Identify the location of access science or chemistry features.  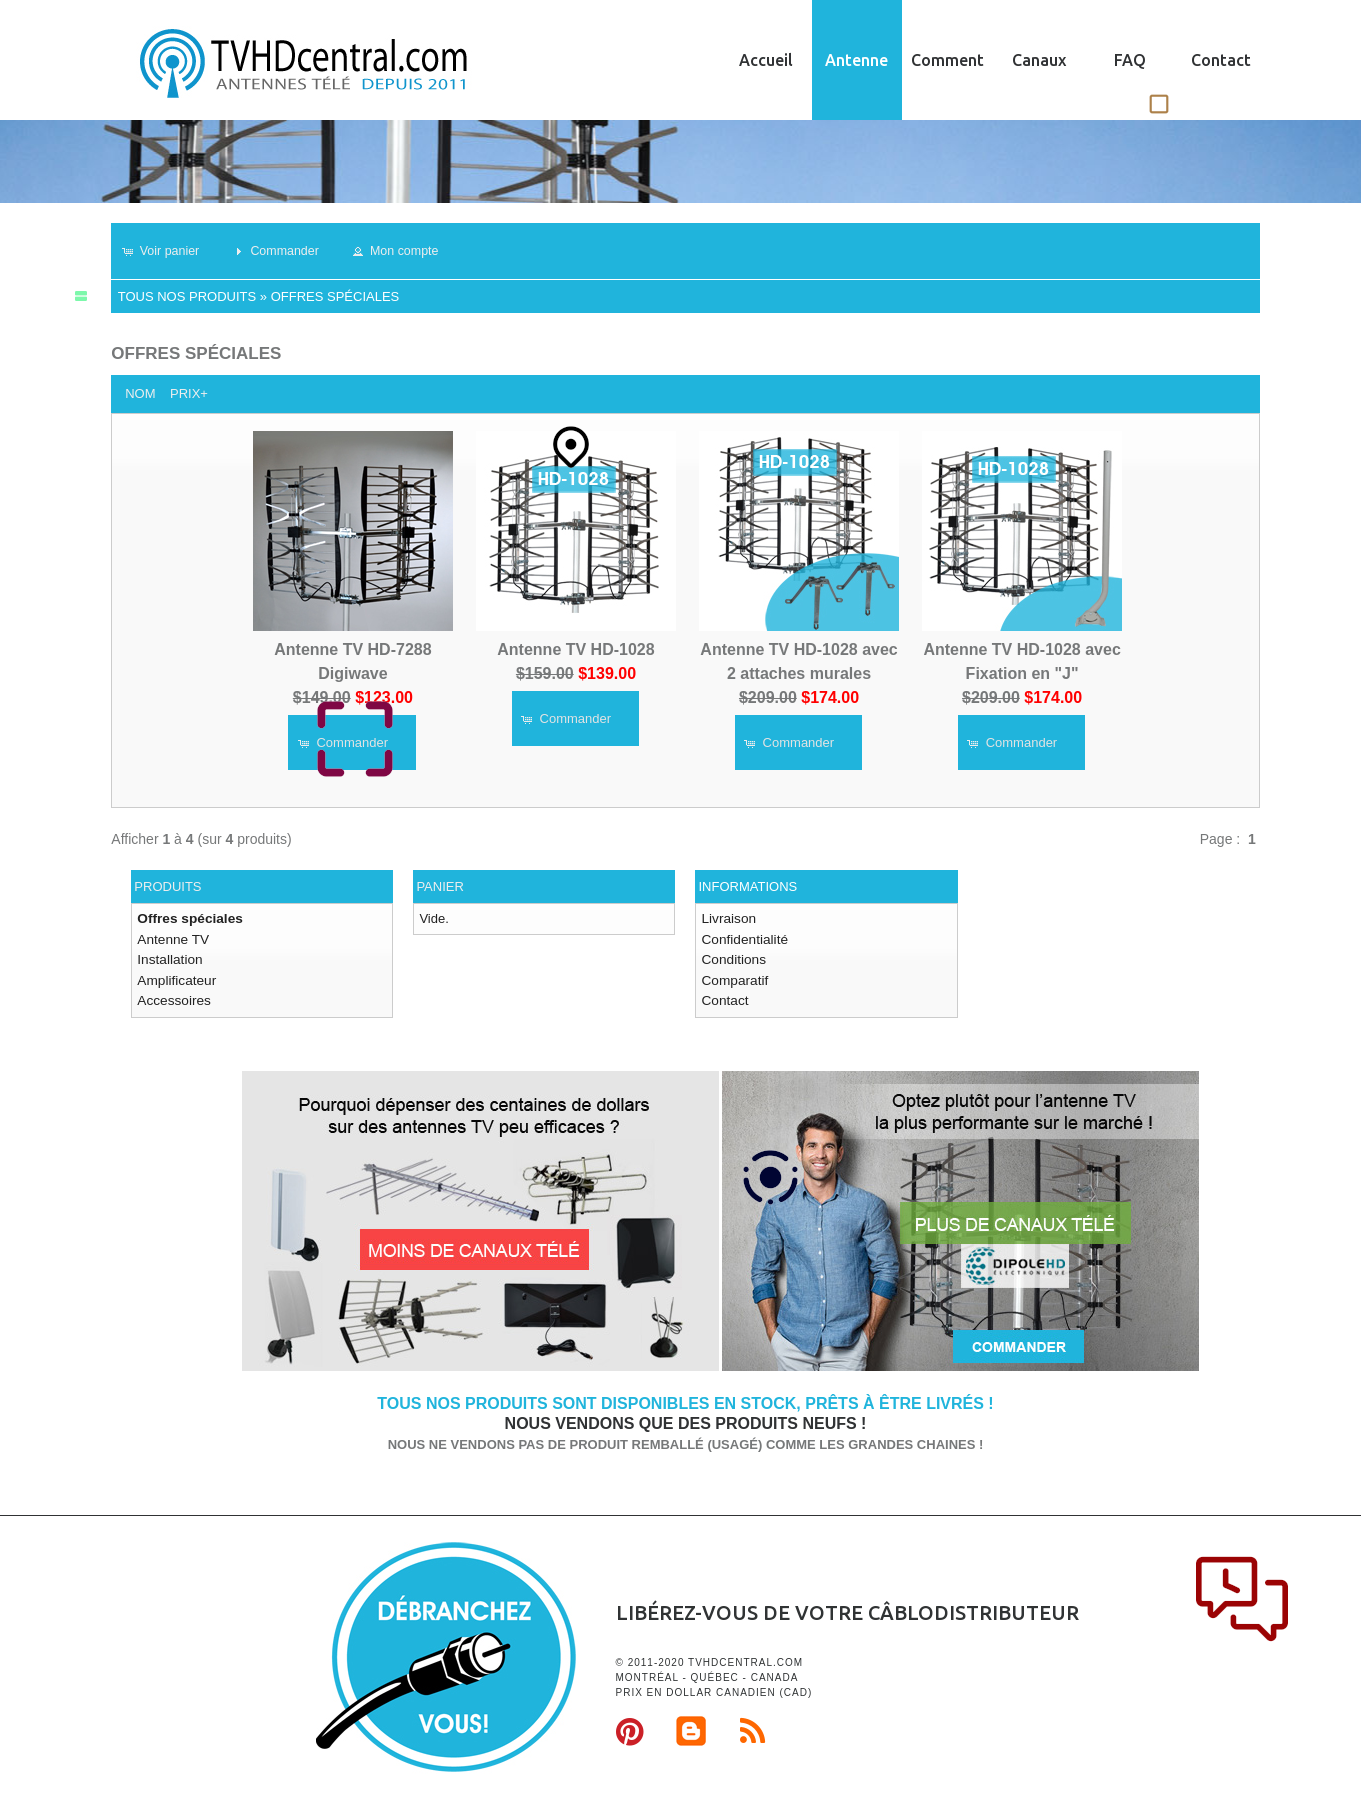
(770, 1177).